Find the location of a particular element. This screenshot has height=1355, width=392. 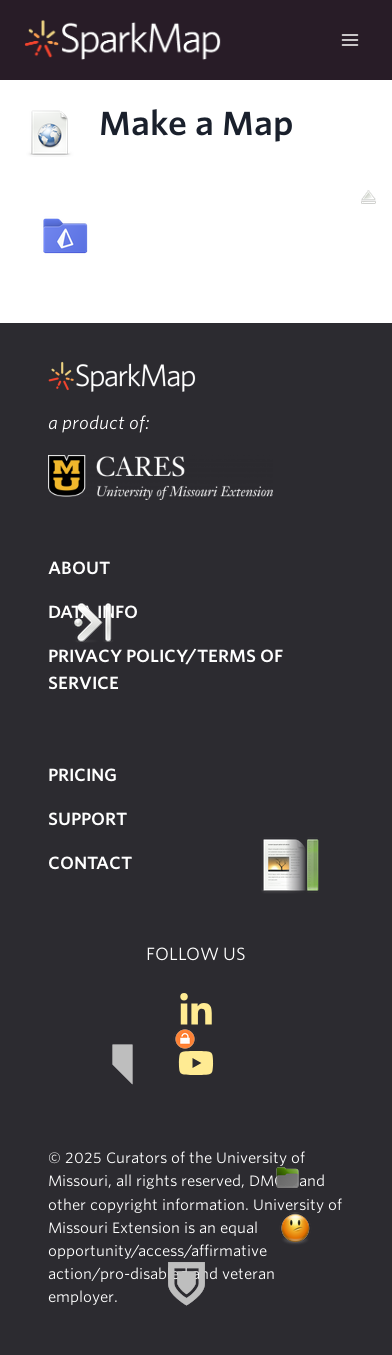

an HTML or web page file is located at coordinates (50, 132).